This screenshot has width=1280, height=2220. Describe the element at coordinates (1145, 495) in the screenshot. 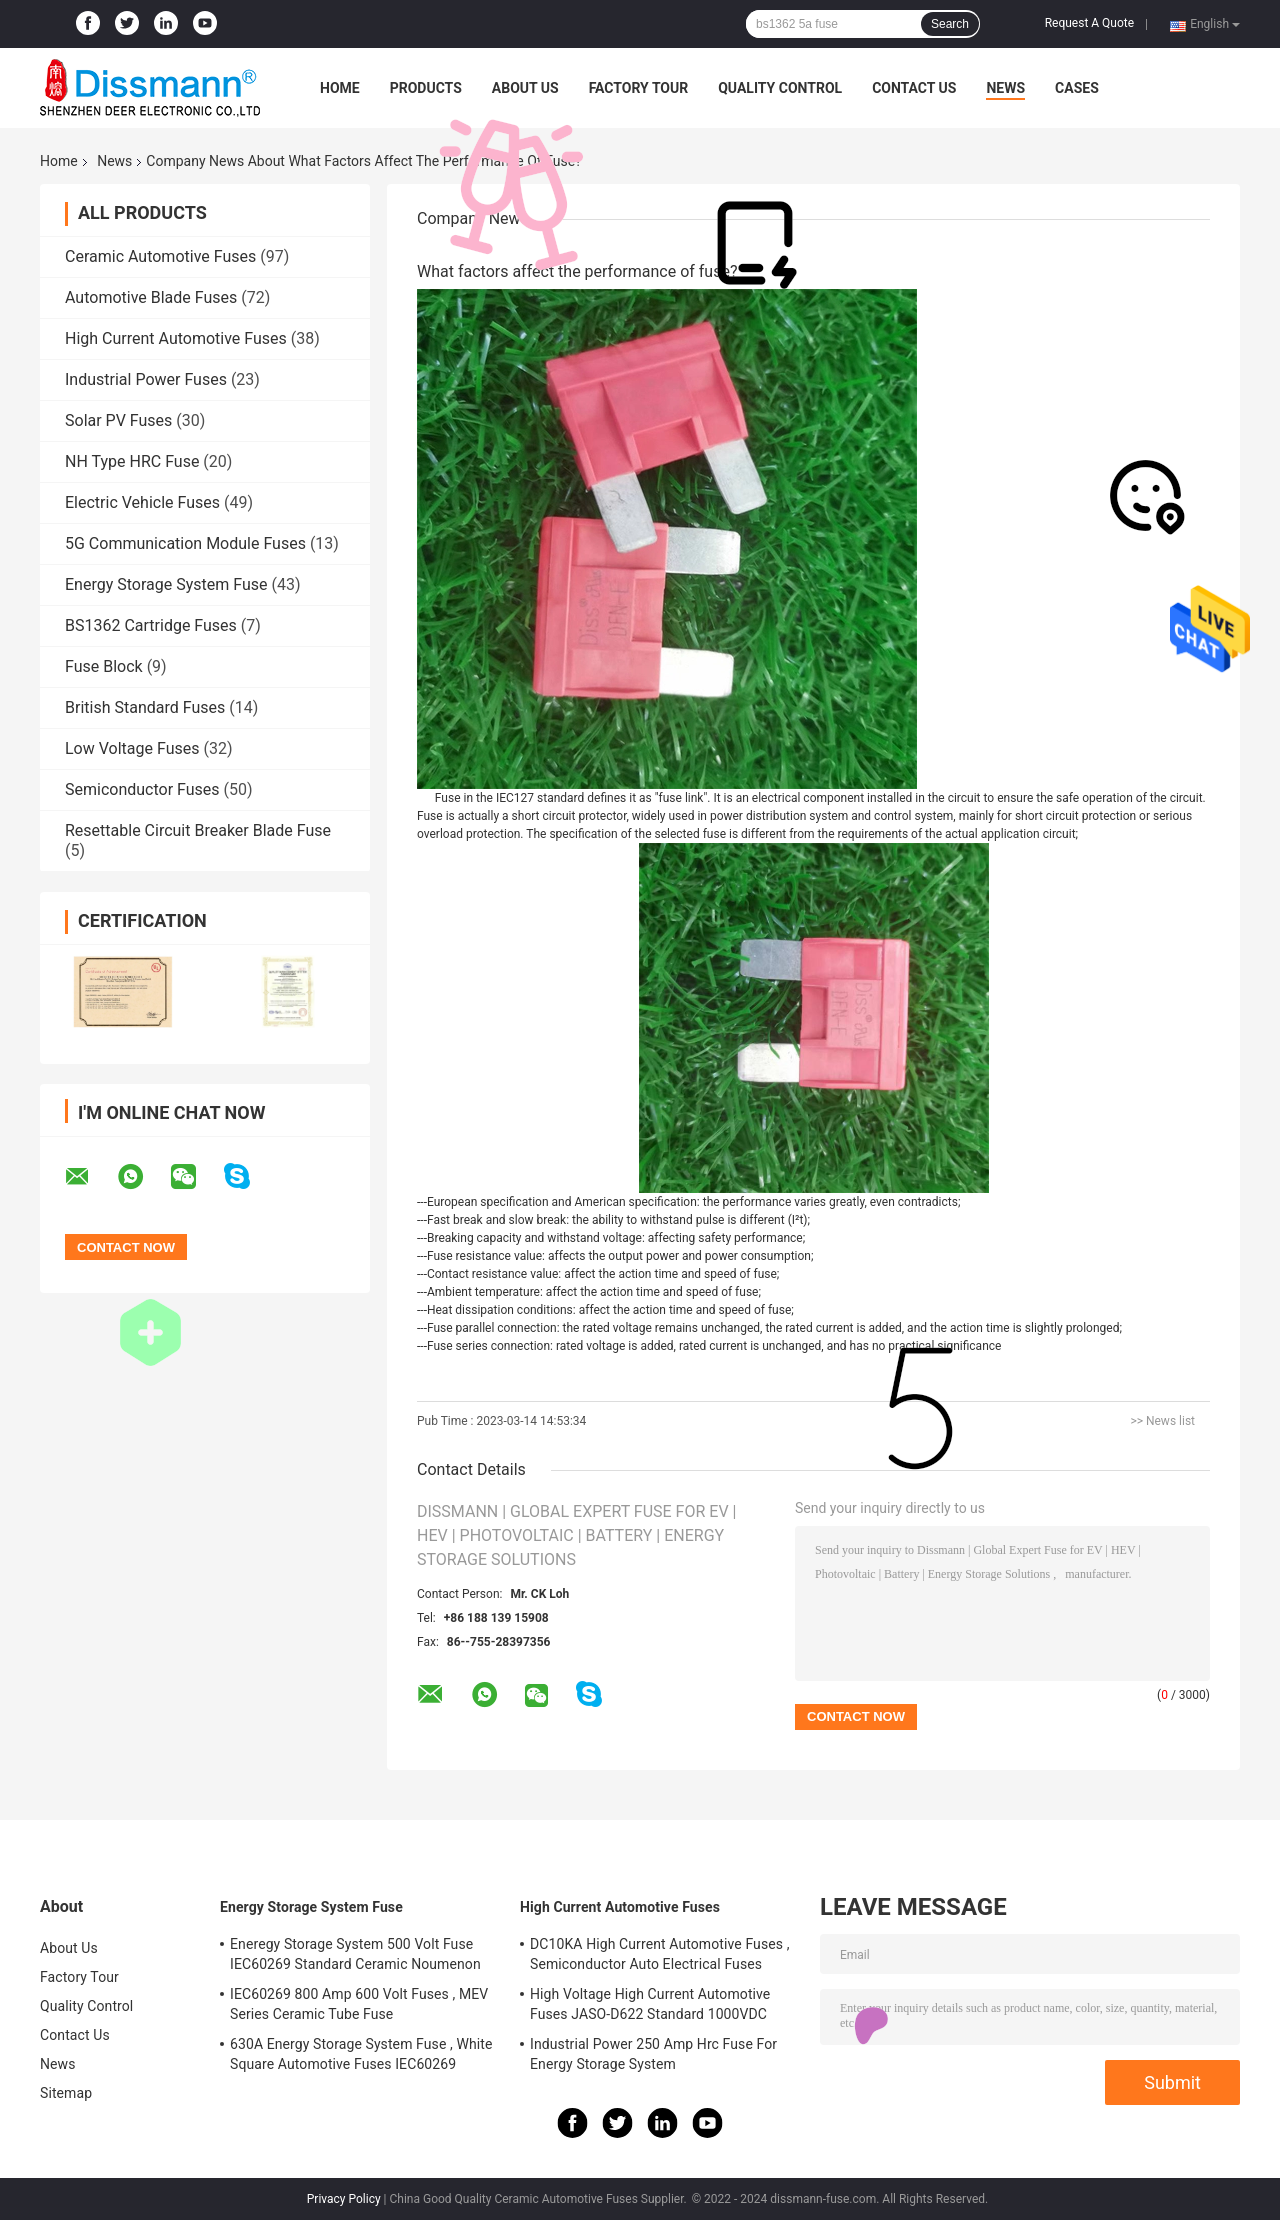

I see `pin your current mood or status` at that location.